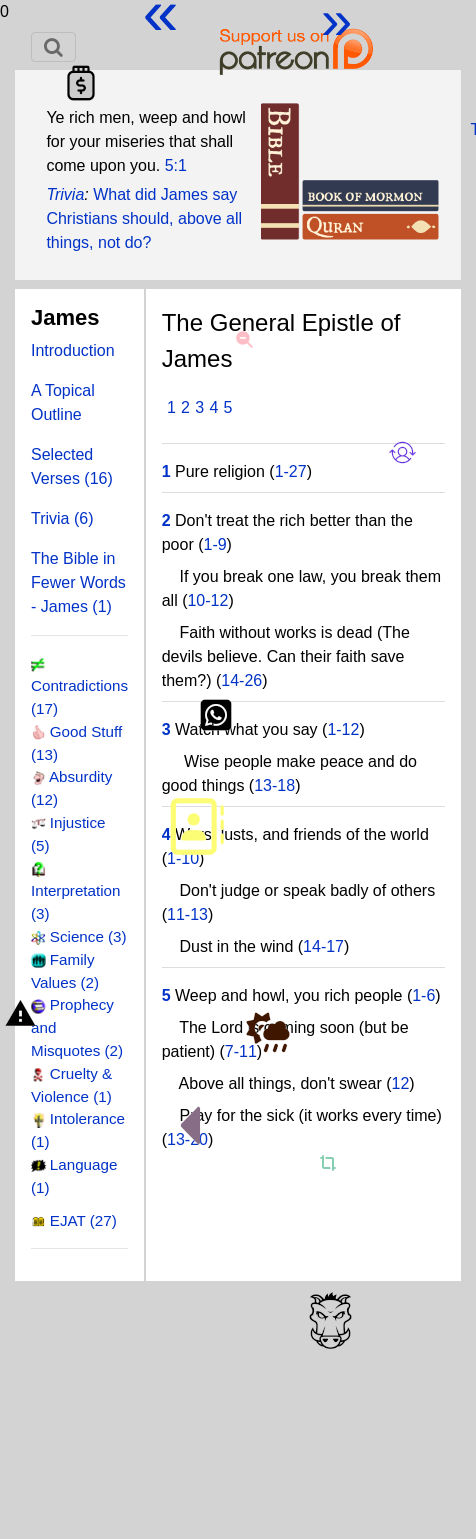 The height and width of the screenshot is (1539, 476). I want to click on navigate to the previous item or page, so click(190, 1125).